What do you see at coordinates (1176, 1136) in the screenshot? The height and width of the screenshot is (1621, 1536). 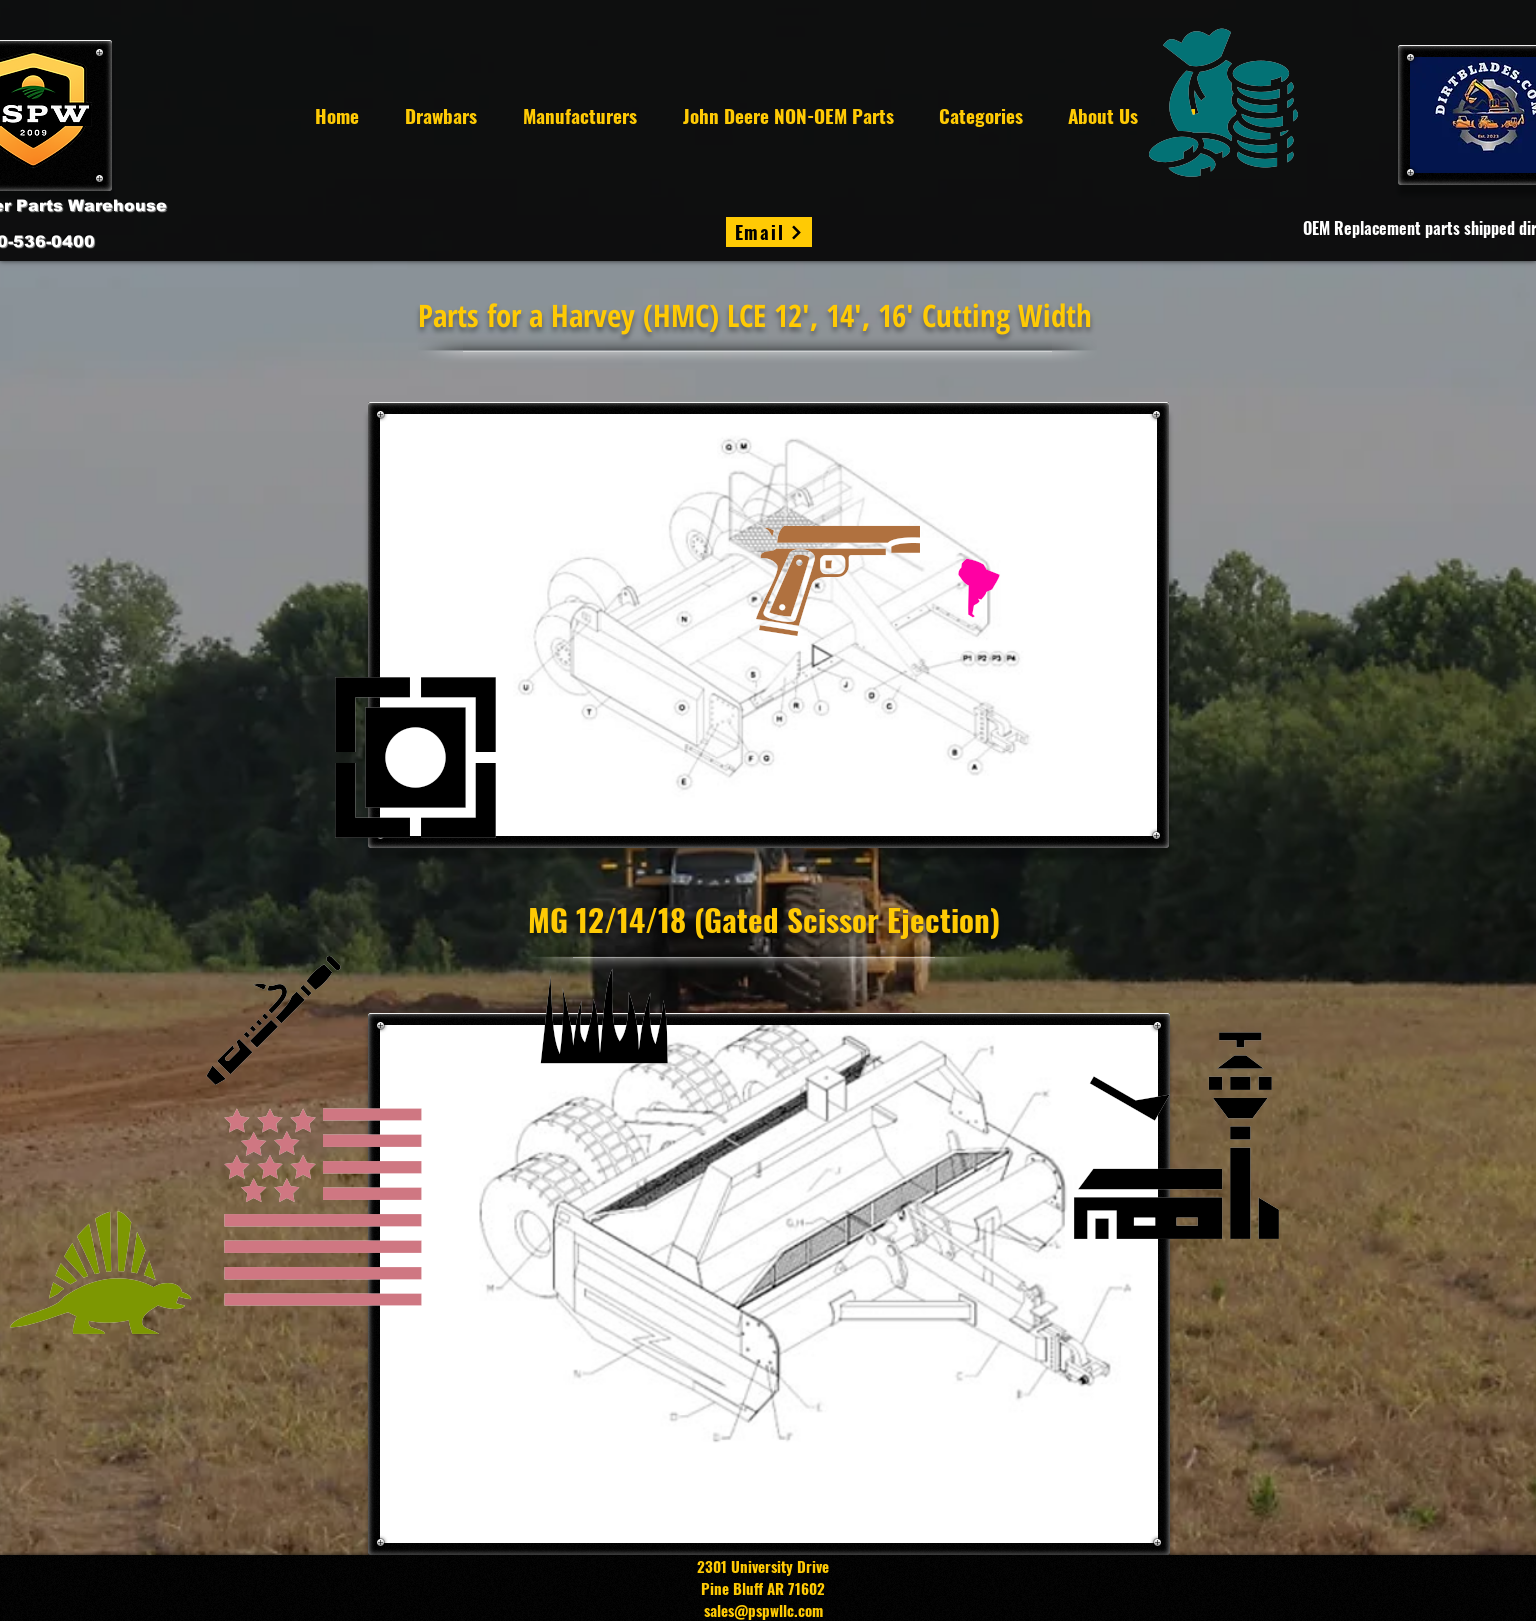 I see `access airport or flight management features` at bounding box center [1176, 1136].